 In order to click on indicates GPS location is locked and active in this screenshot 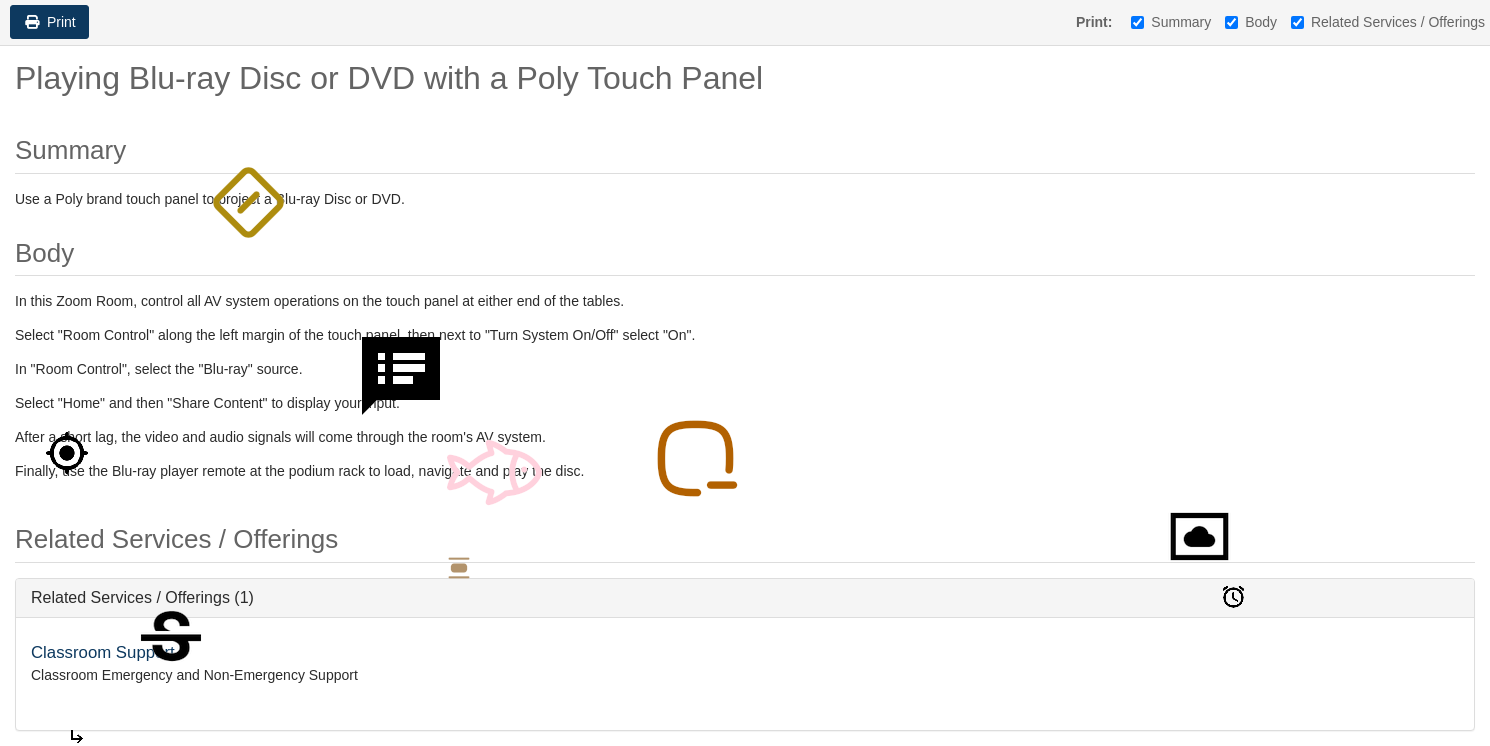, I will do `click(67, 453)`.